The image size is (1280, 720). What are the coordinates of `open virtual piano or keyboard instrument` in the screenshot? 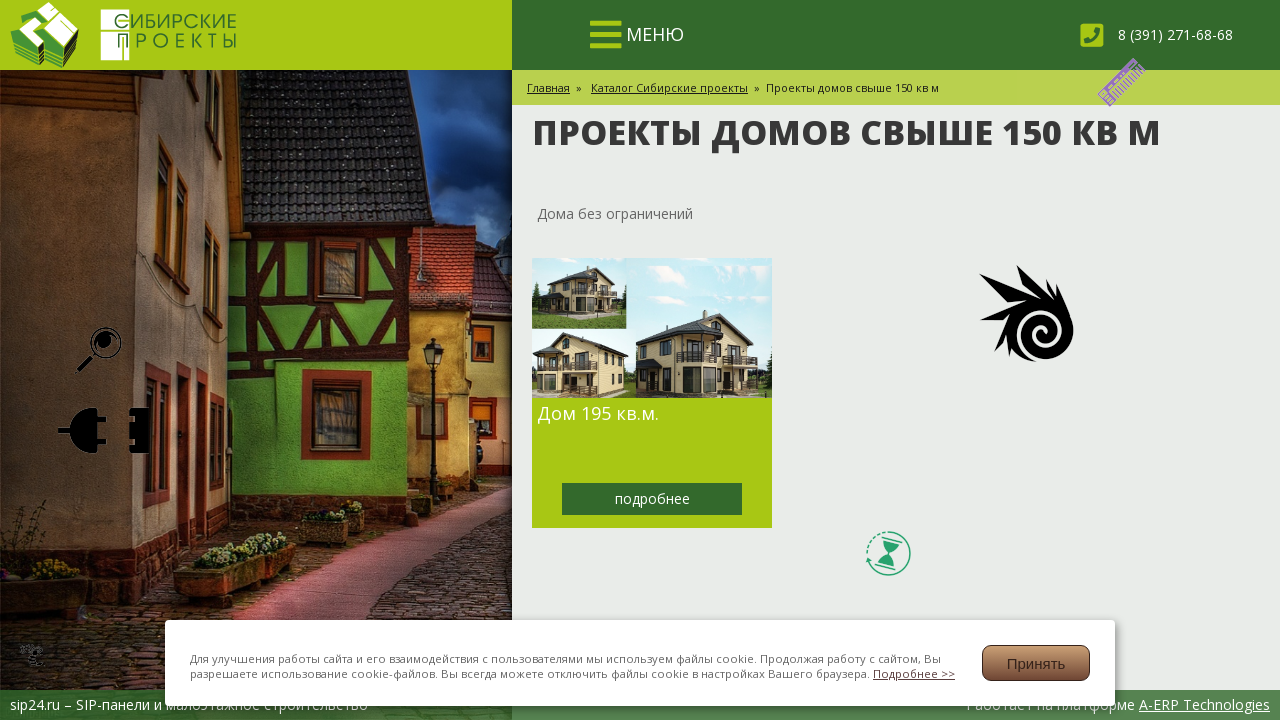 It's located at (1121, 82).